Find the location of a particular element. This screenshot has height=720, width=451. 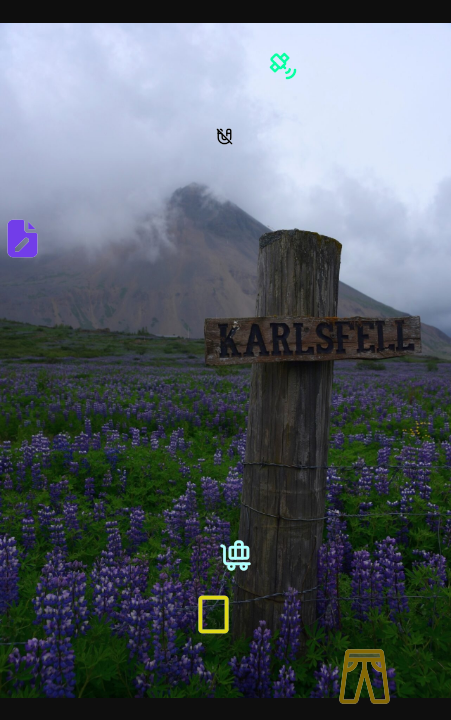

edit this document is located at coordinates (22, 238).